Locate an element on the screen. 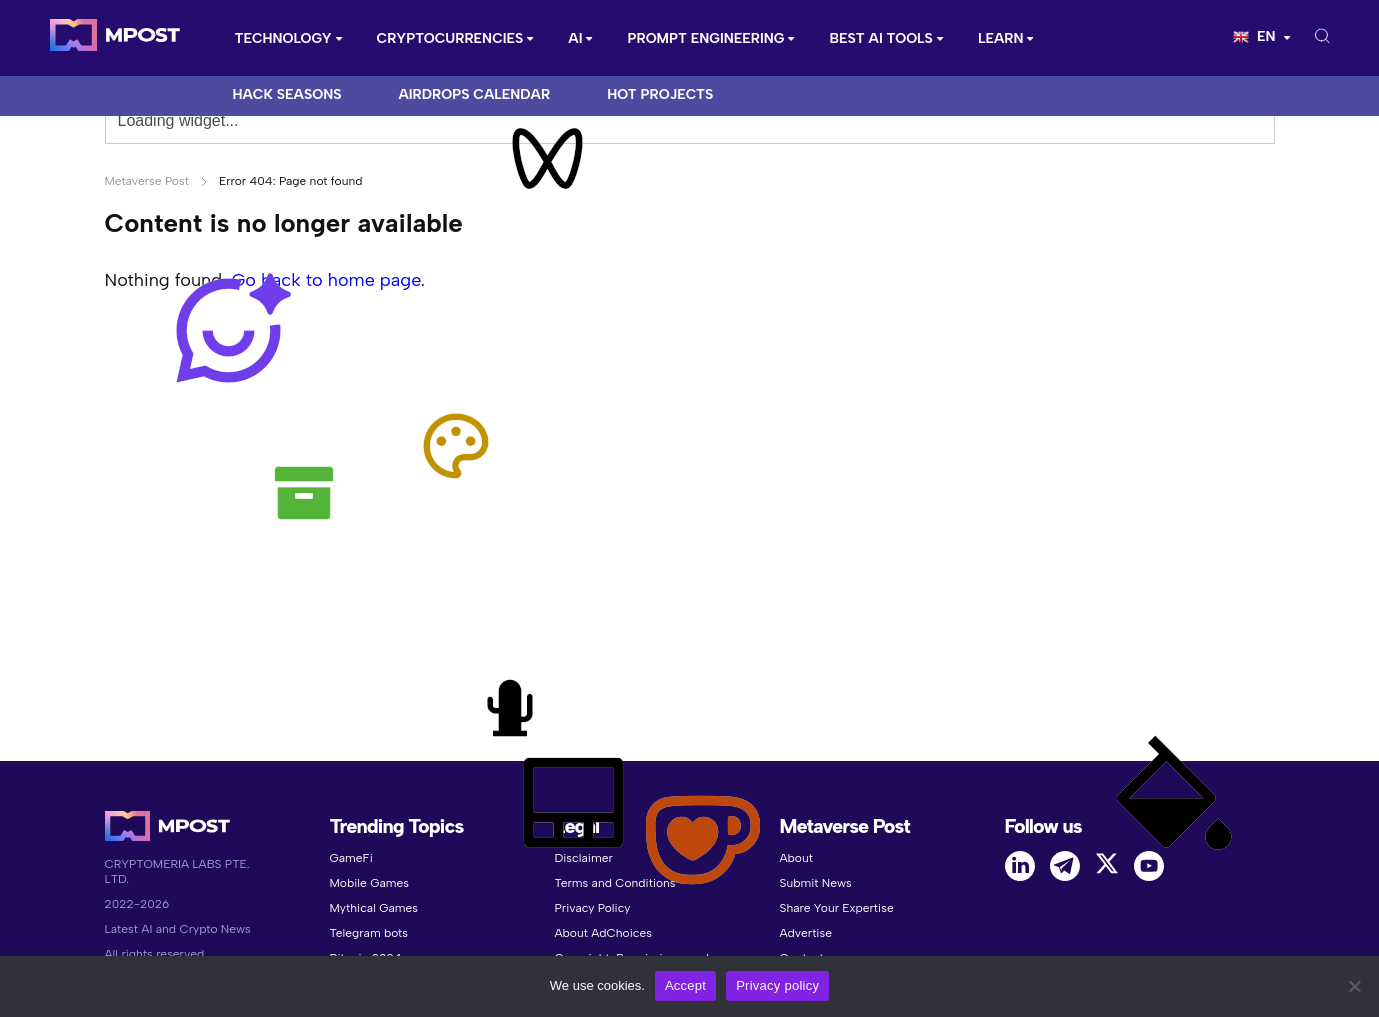  start a conversation with AI assistant is located at coordinates (228, 330).